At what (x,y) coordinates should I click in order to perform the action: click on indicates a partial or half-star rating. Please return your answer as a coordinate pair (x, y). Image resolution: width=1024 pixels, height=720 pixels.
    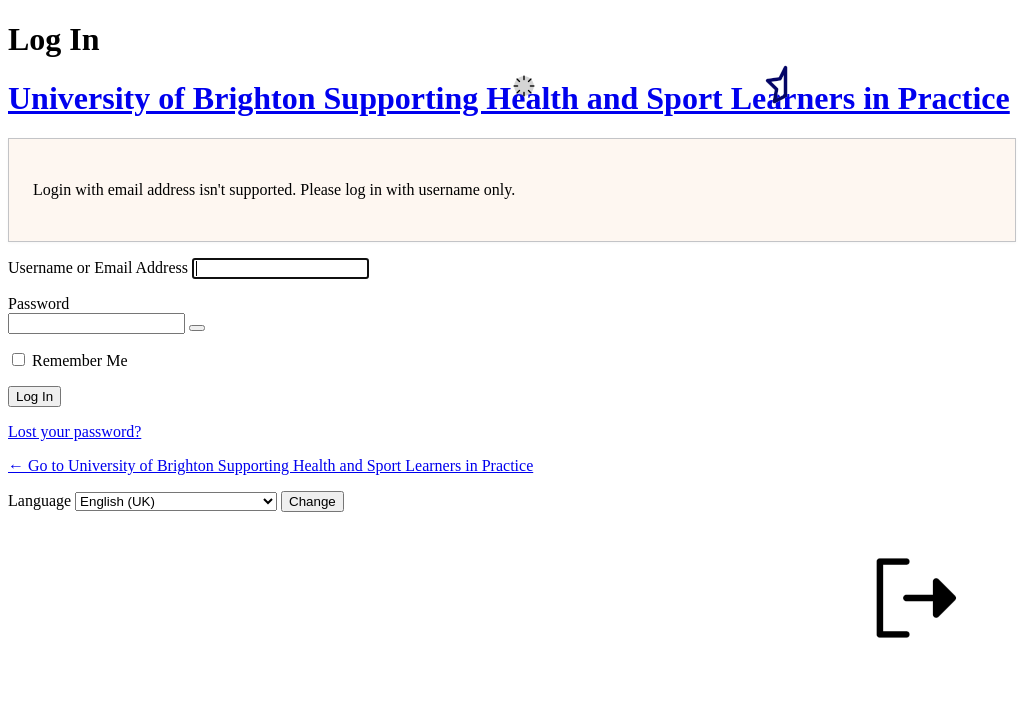
    Looking at the image, I should click on (785, 85).